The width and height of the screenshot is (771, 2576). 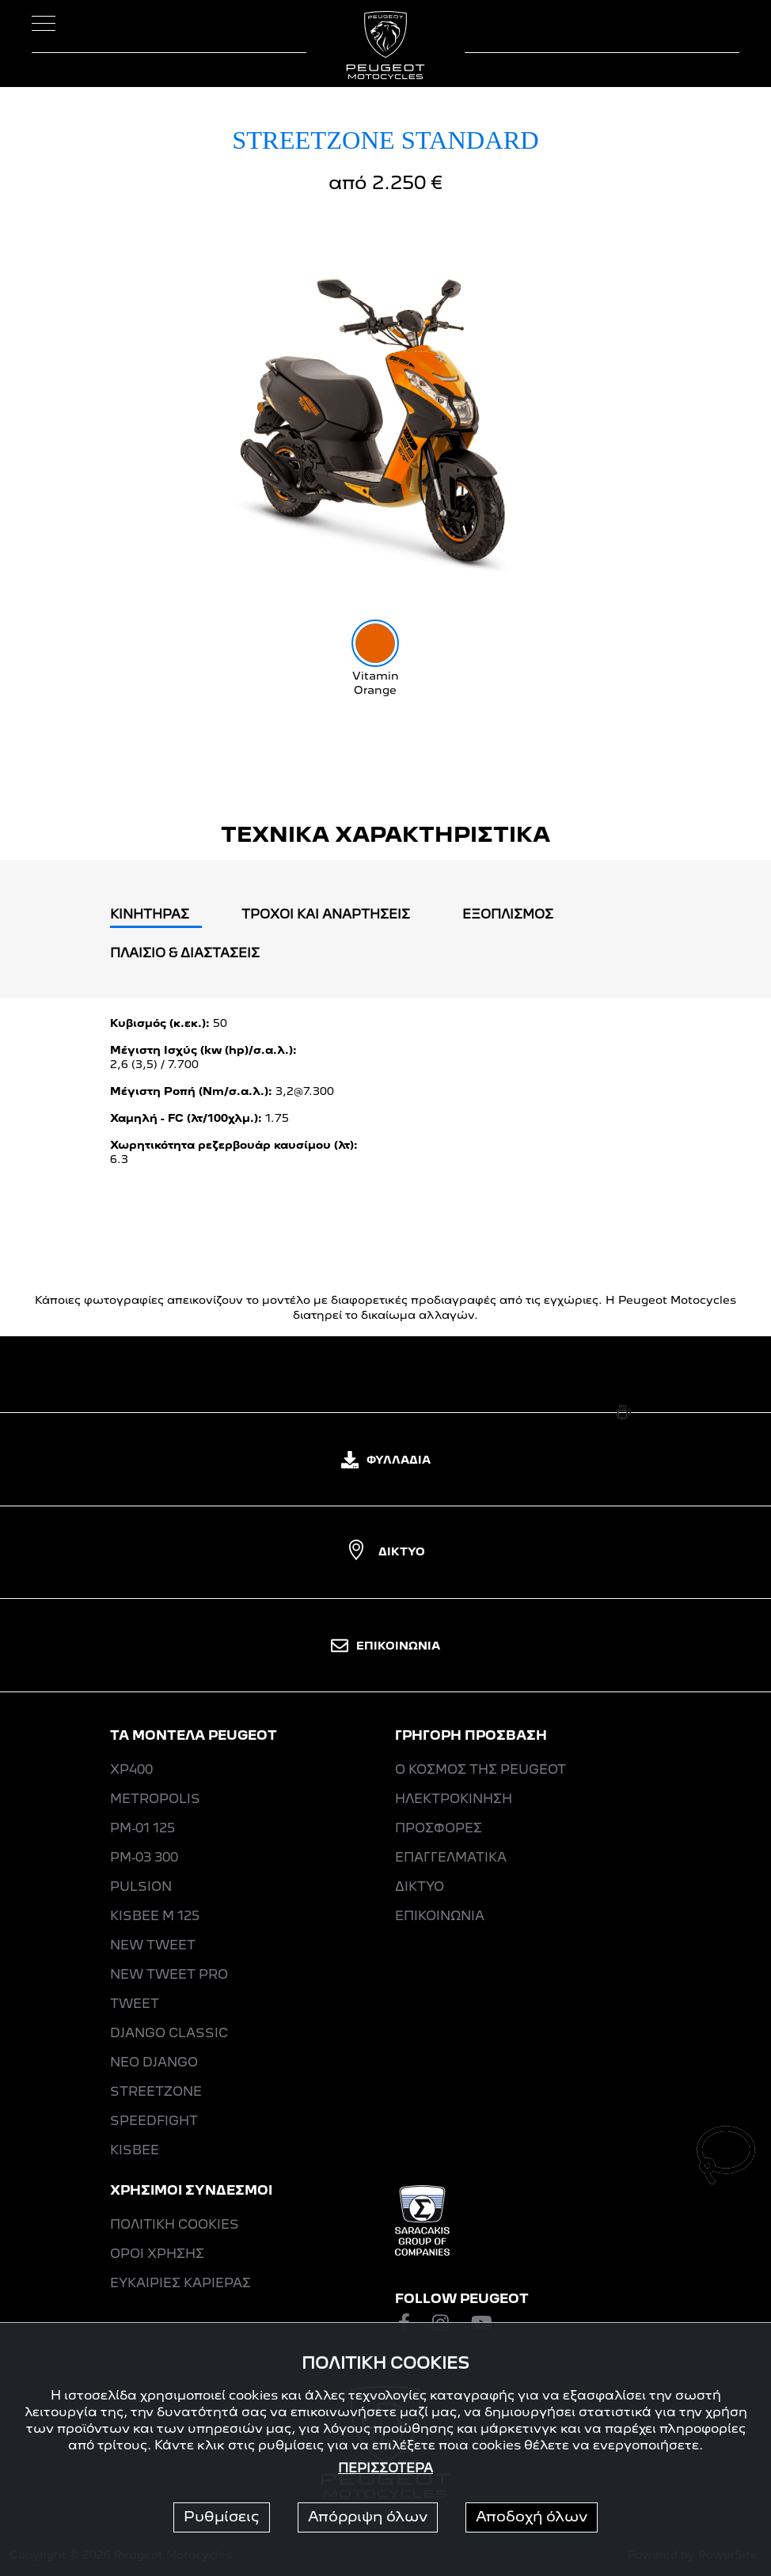 What do you see at coordinates (726, 2155) in the screenshot?
I see `select an irregular area with freehand drawing` at bounding box center [726, 2155].